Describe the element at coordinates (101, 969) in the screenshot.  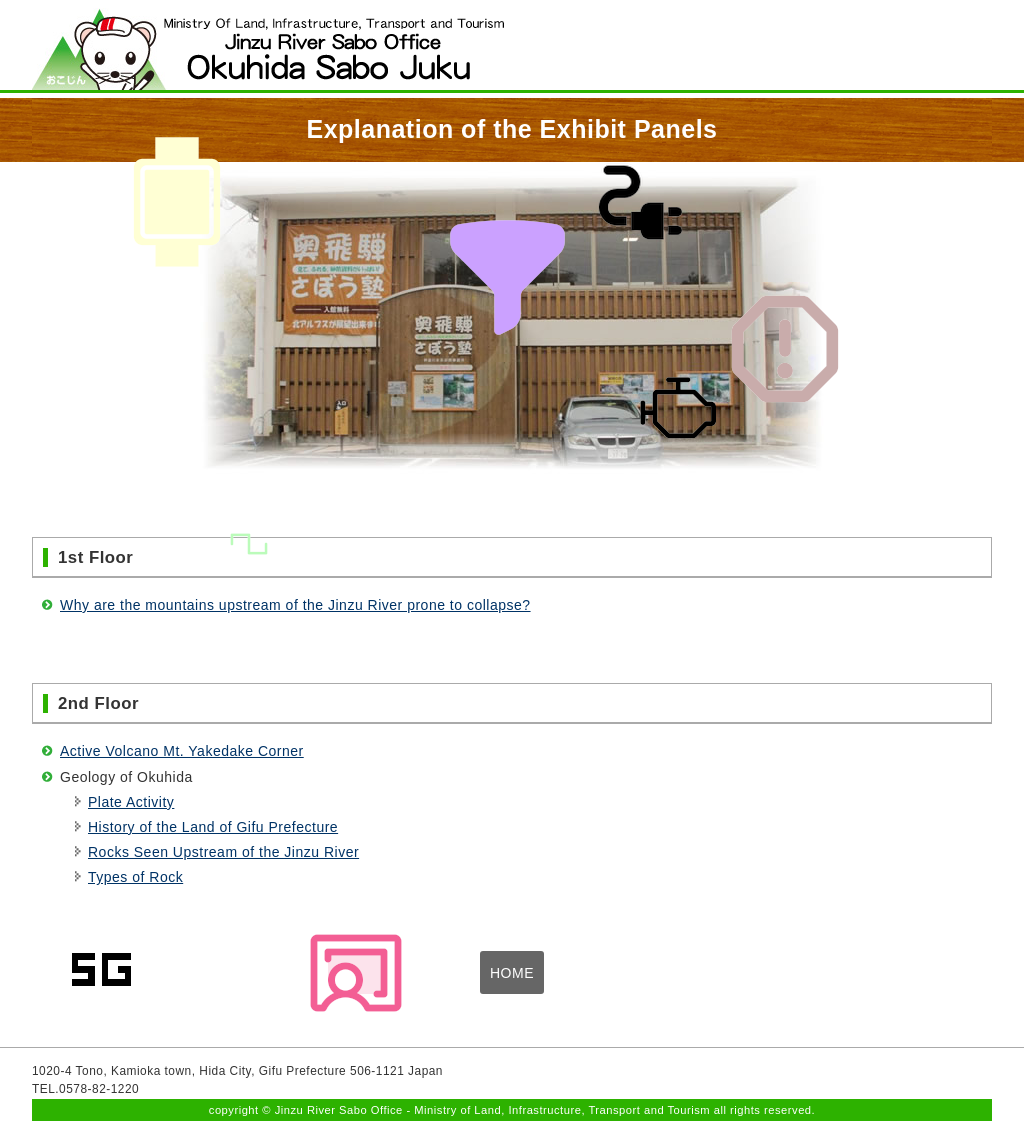
I see `indicates 5G network connectivity status` at that location.